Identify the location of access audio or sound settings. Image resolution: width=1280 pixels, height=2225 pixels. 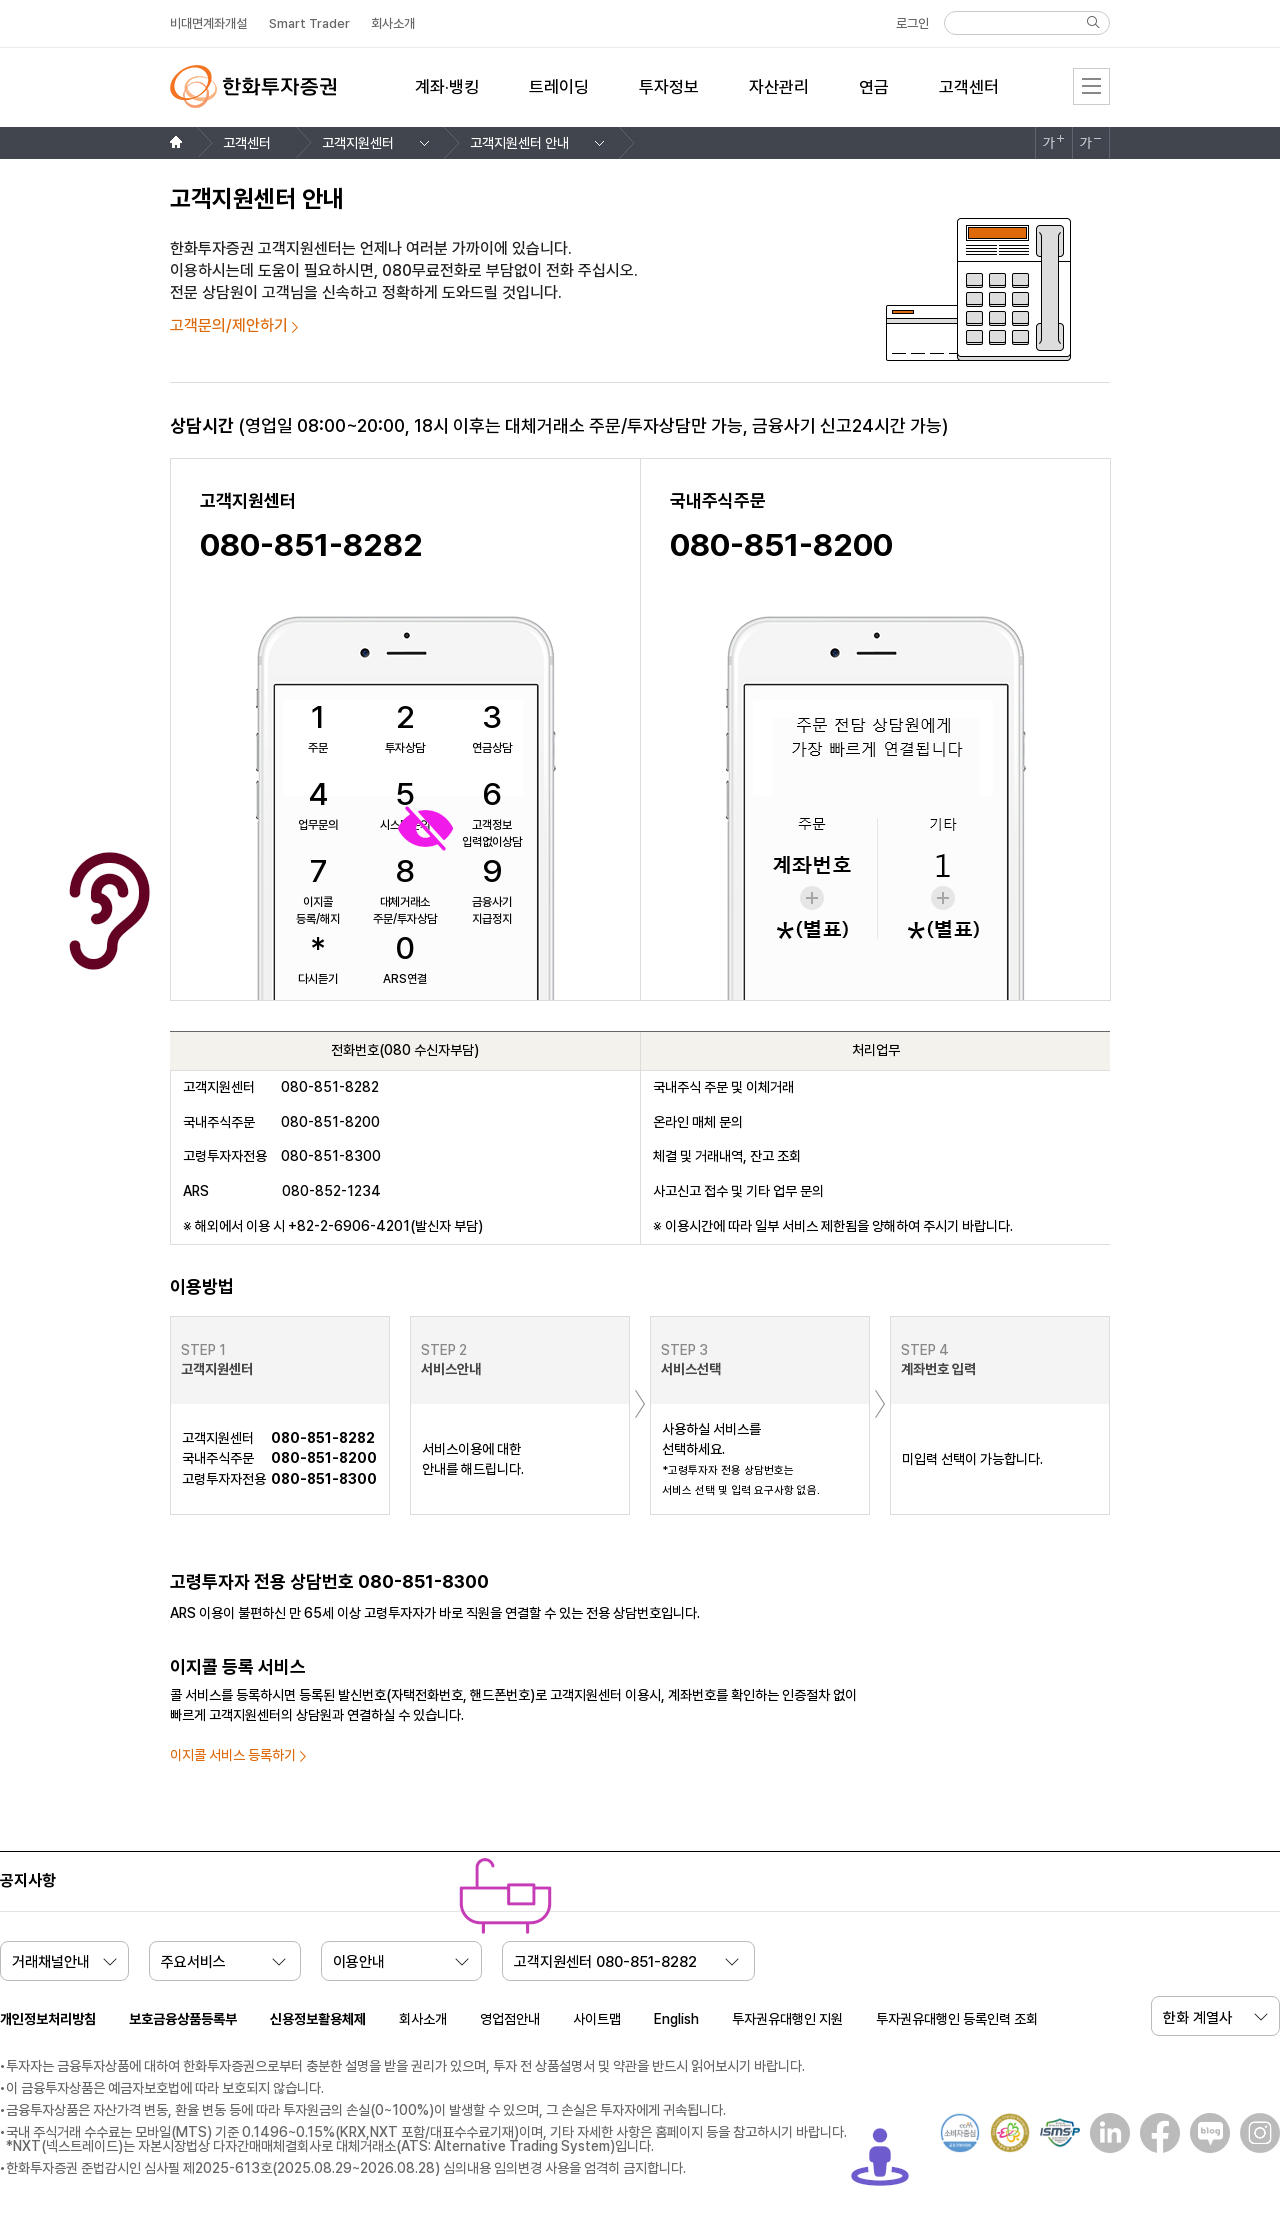
(107, 911).